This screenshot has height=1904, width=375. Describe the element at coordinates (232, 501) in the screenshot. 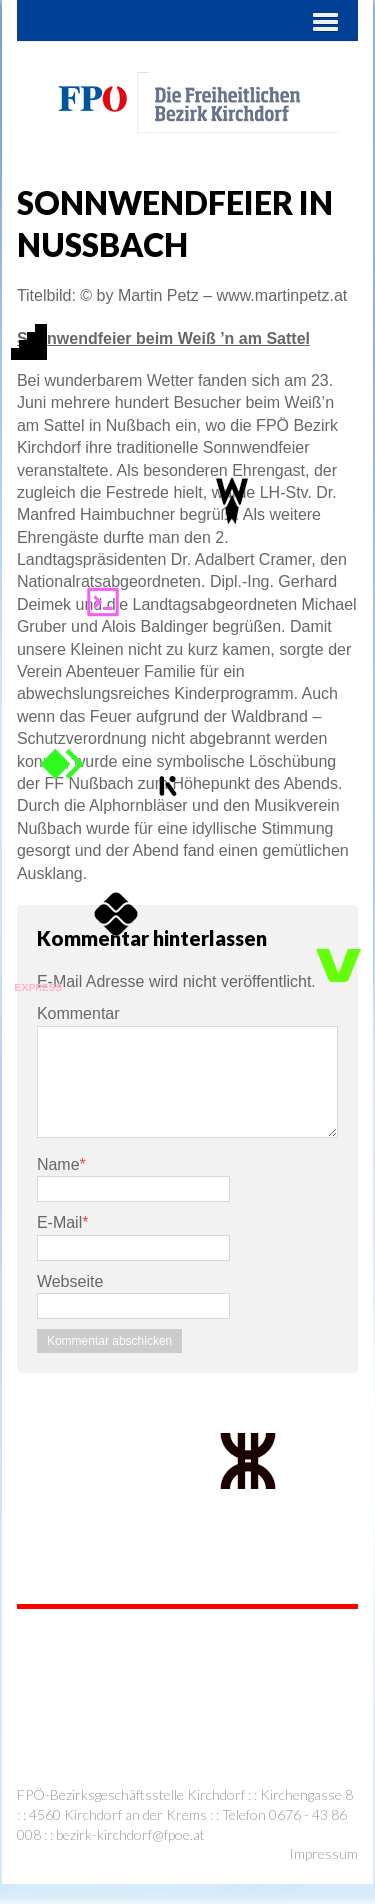

I see `WP Rocket plugin logo` at that location.